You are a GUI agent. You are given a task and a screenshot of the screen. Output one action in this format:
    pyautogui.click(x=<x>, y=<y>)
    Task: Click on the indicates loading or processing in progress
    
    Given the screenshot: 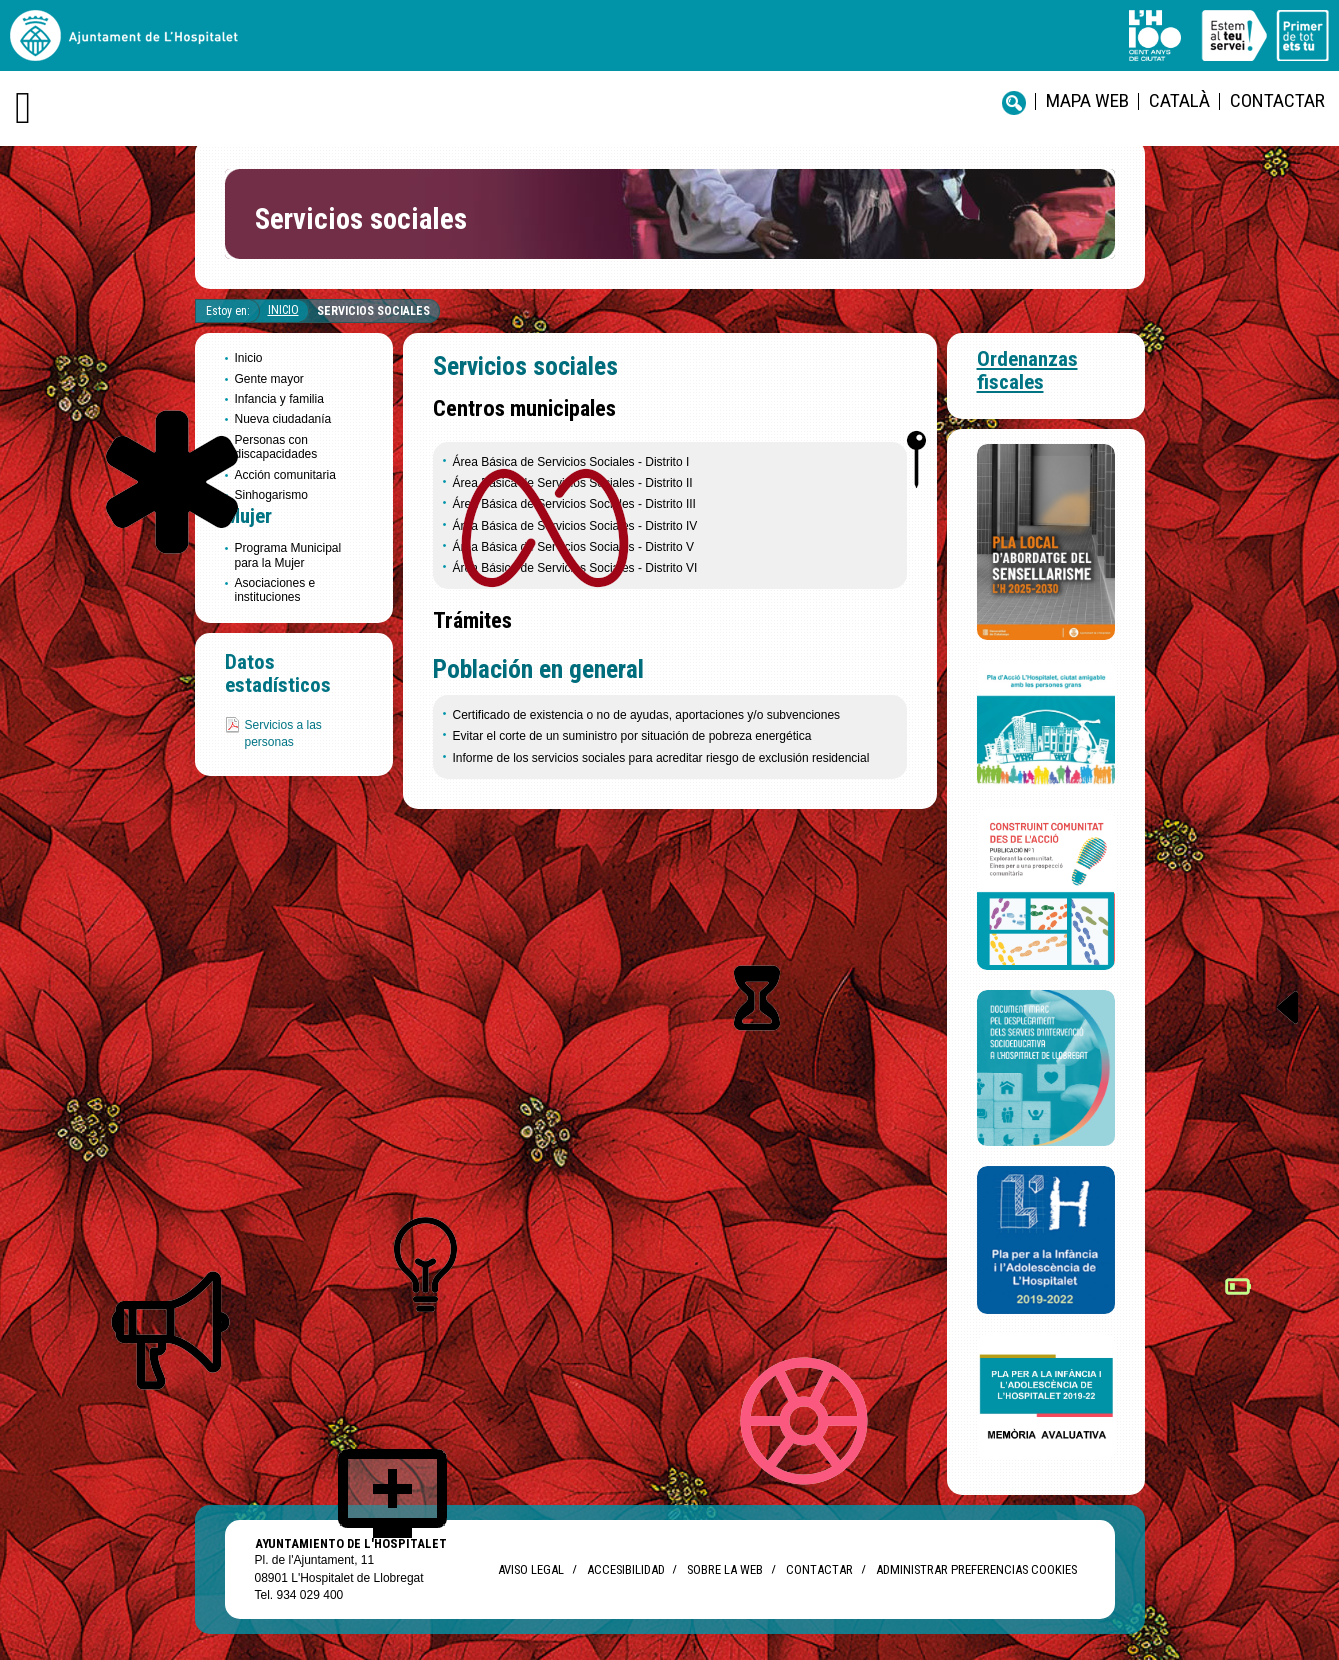 What is the action you would take?
    pyautogui.click(x=757, y=998)
    